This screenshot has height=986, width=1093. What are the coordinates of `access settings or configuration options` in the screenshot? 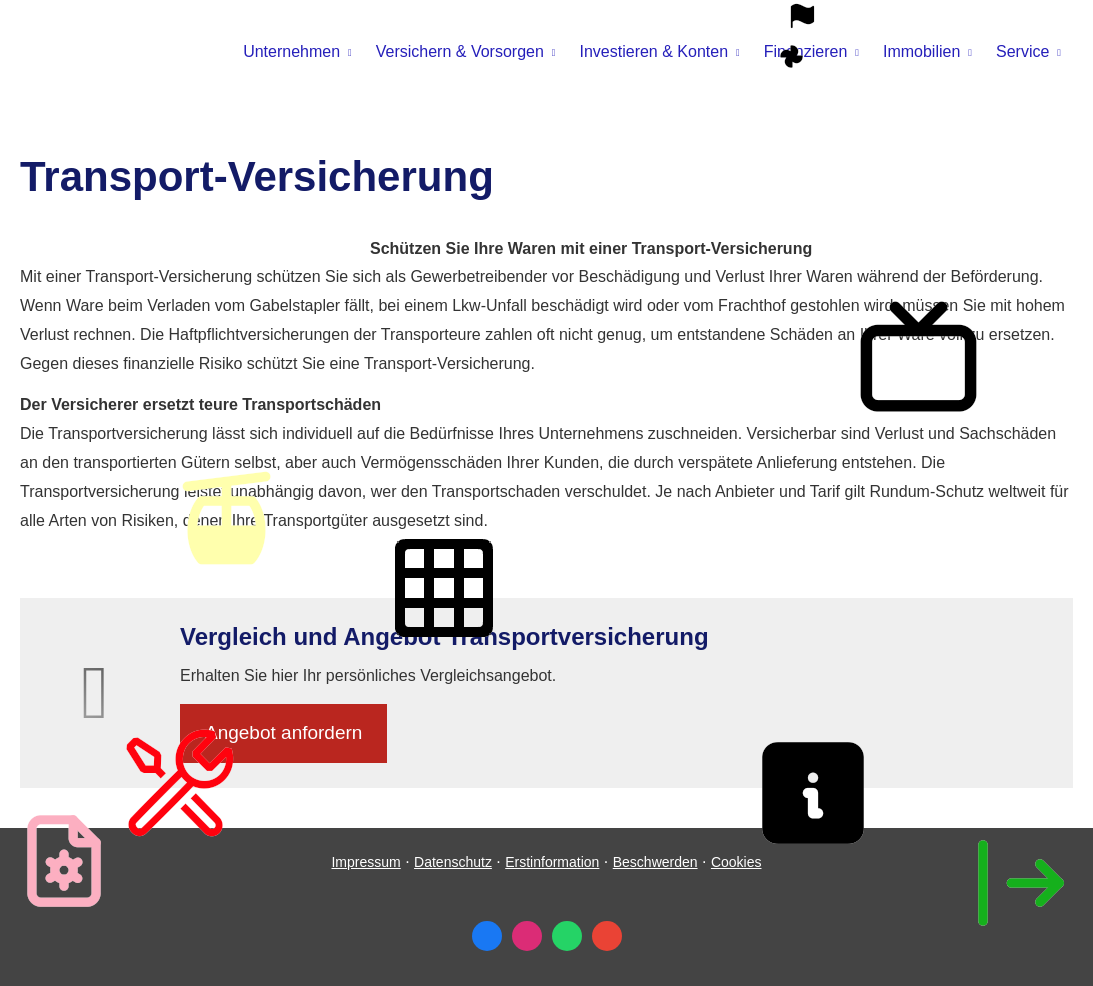 It's located at (180, 783).